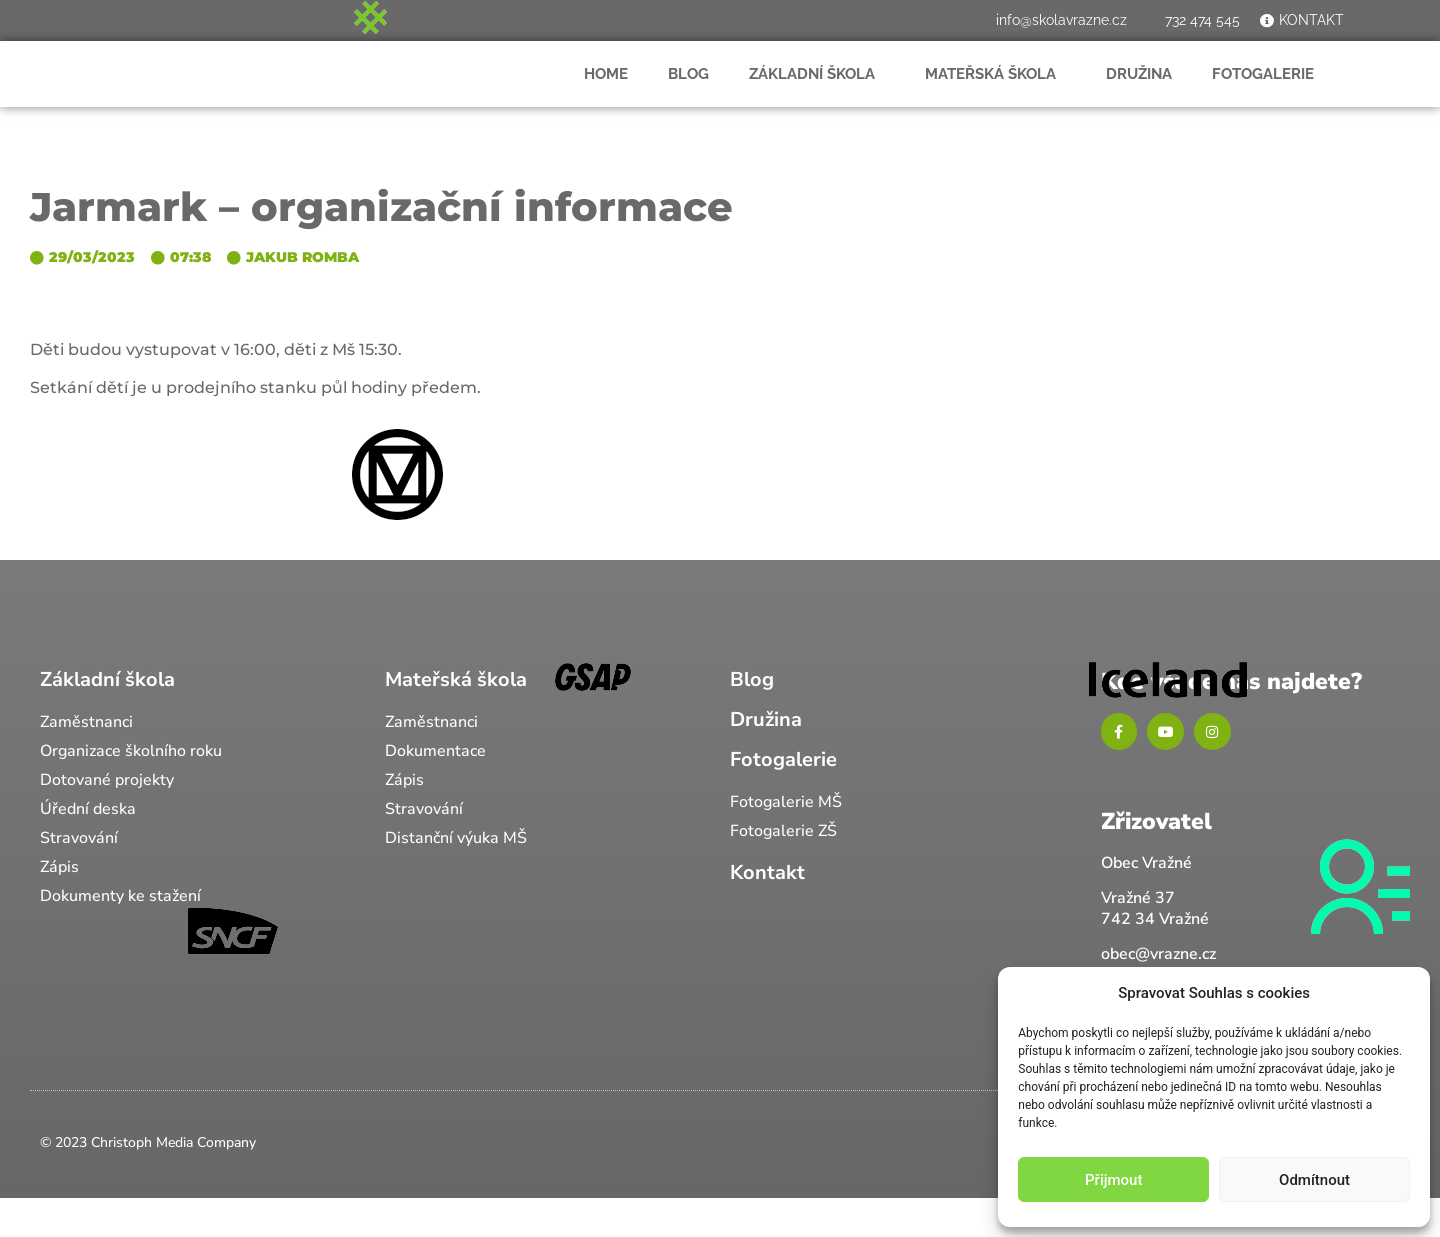 The image size is (1440, 1237). What do you see at coordinates (1168, 680) in the screenshot?
I see `Iceland grocery store brand logo` at bounding box center [1168, 680].